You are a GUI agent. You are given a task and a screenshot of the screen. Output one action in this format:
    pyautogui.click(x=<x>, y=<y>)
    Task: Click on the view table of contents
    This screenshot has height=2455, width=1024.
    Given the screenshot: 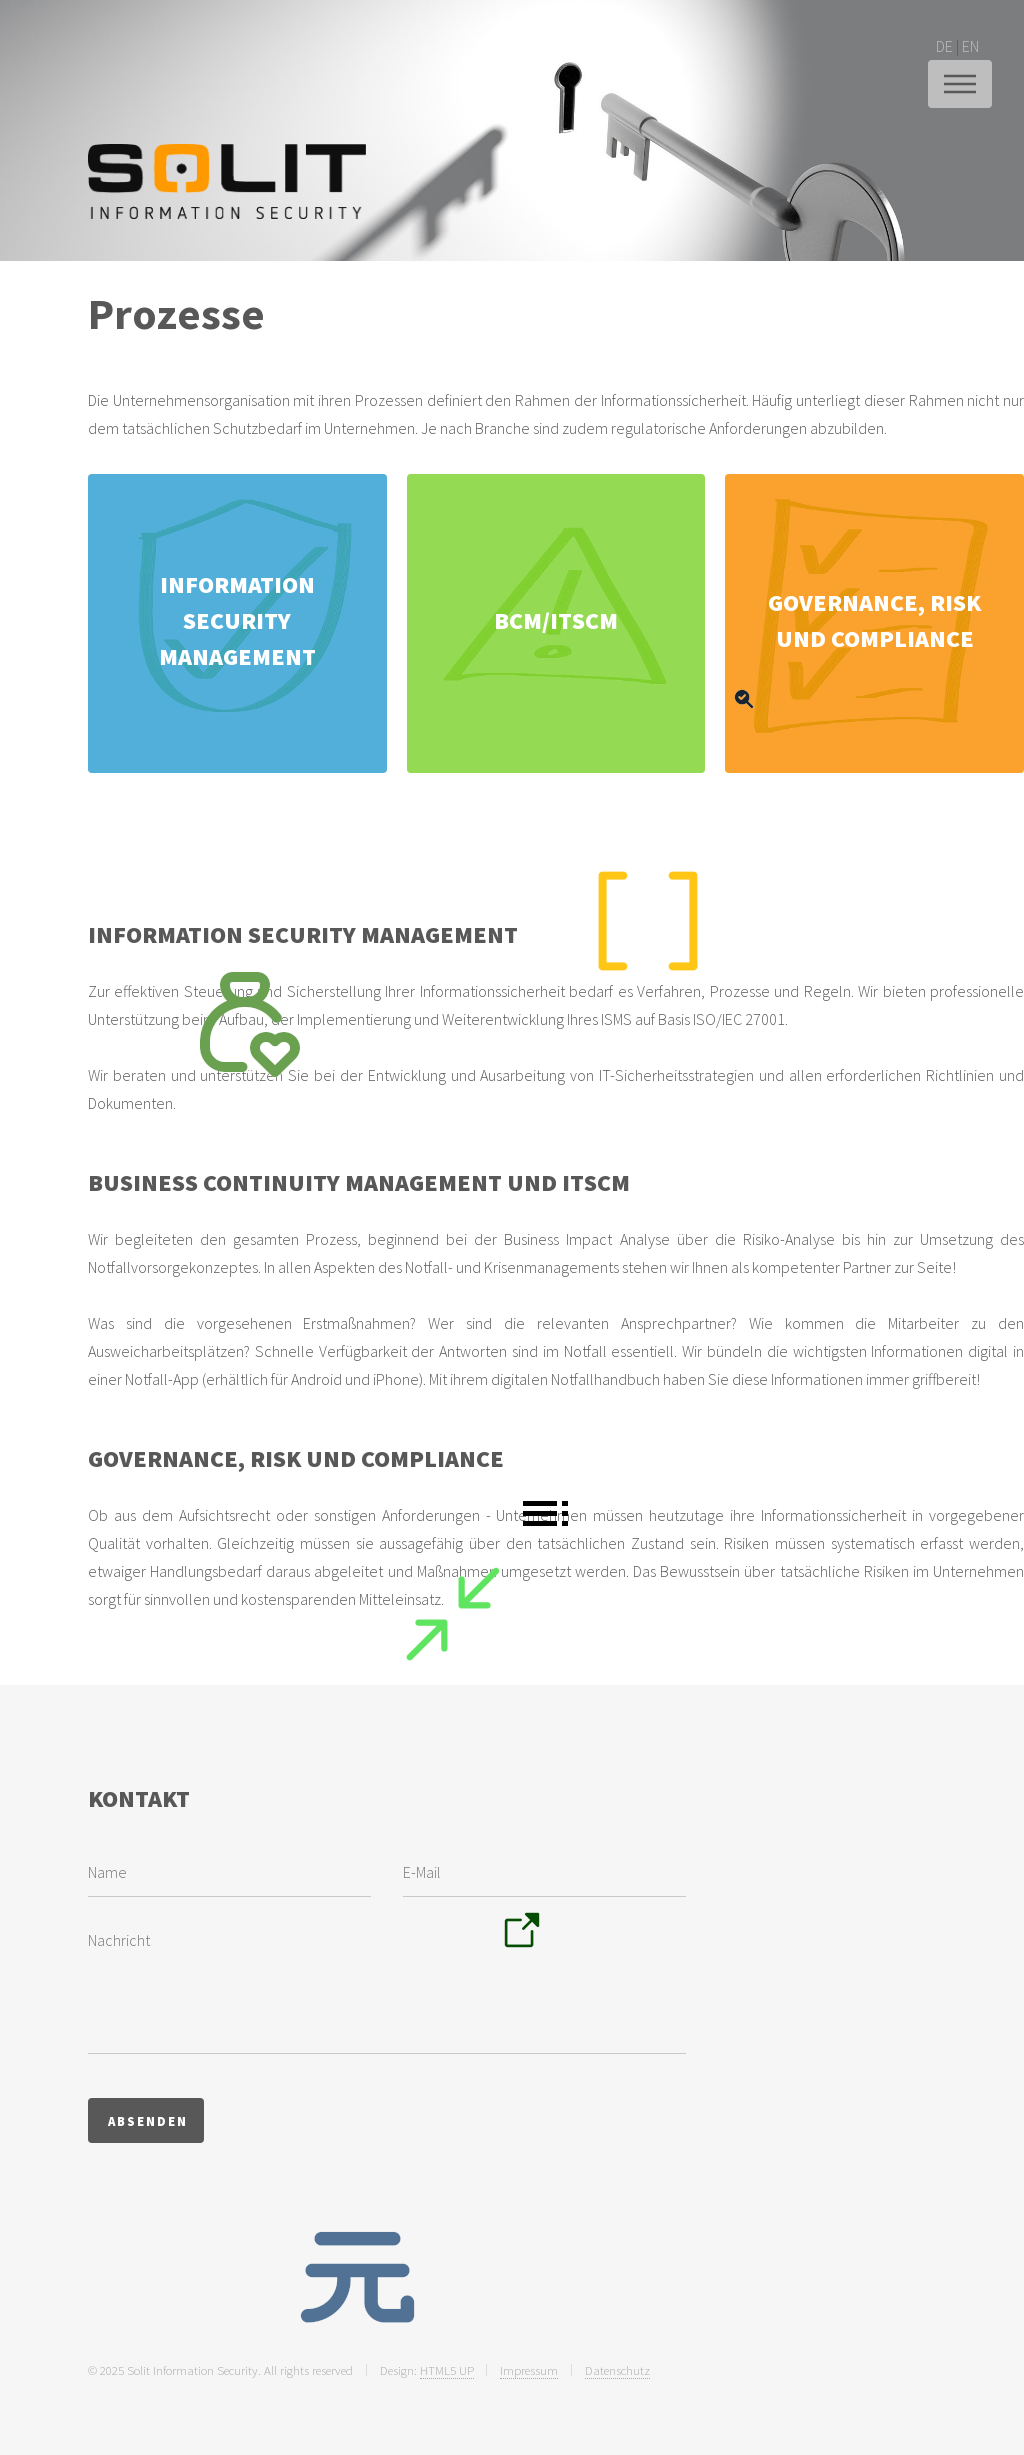 What is the action you would take?
    pyautogui.click(x=545, y=1514)
    